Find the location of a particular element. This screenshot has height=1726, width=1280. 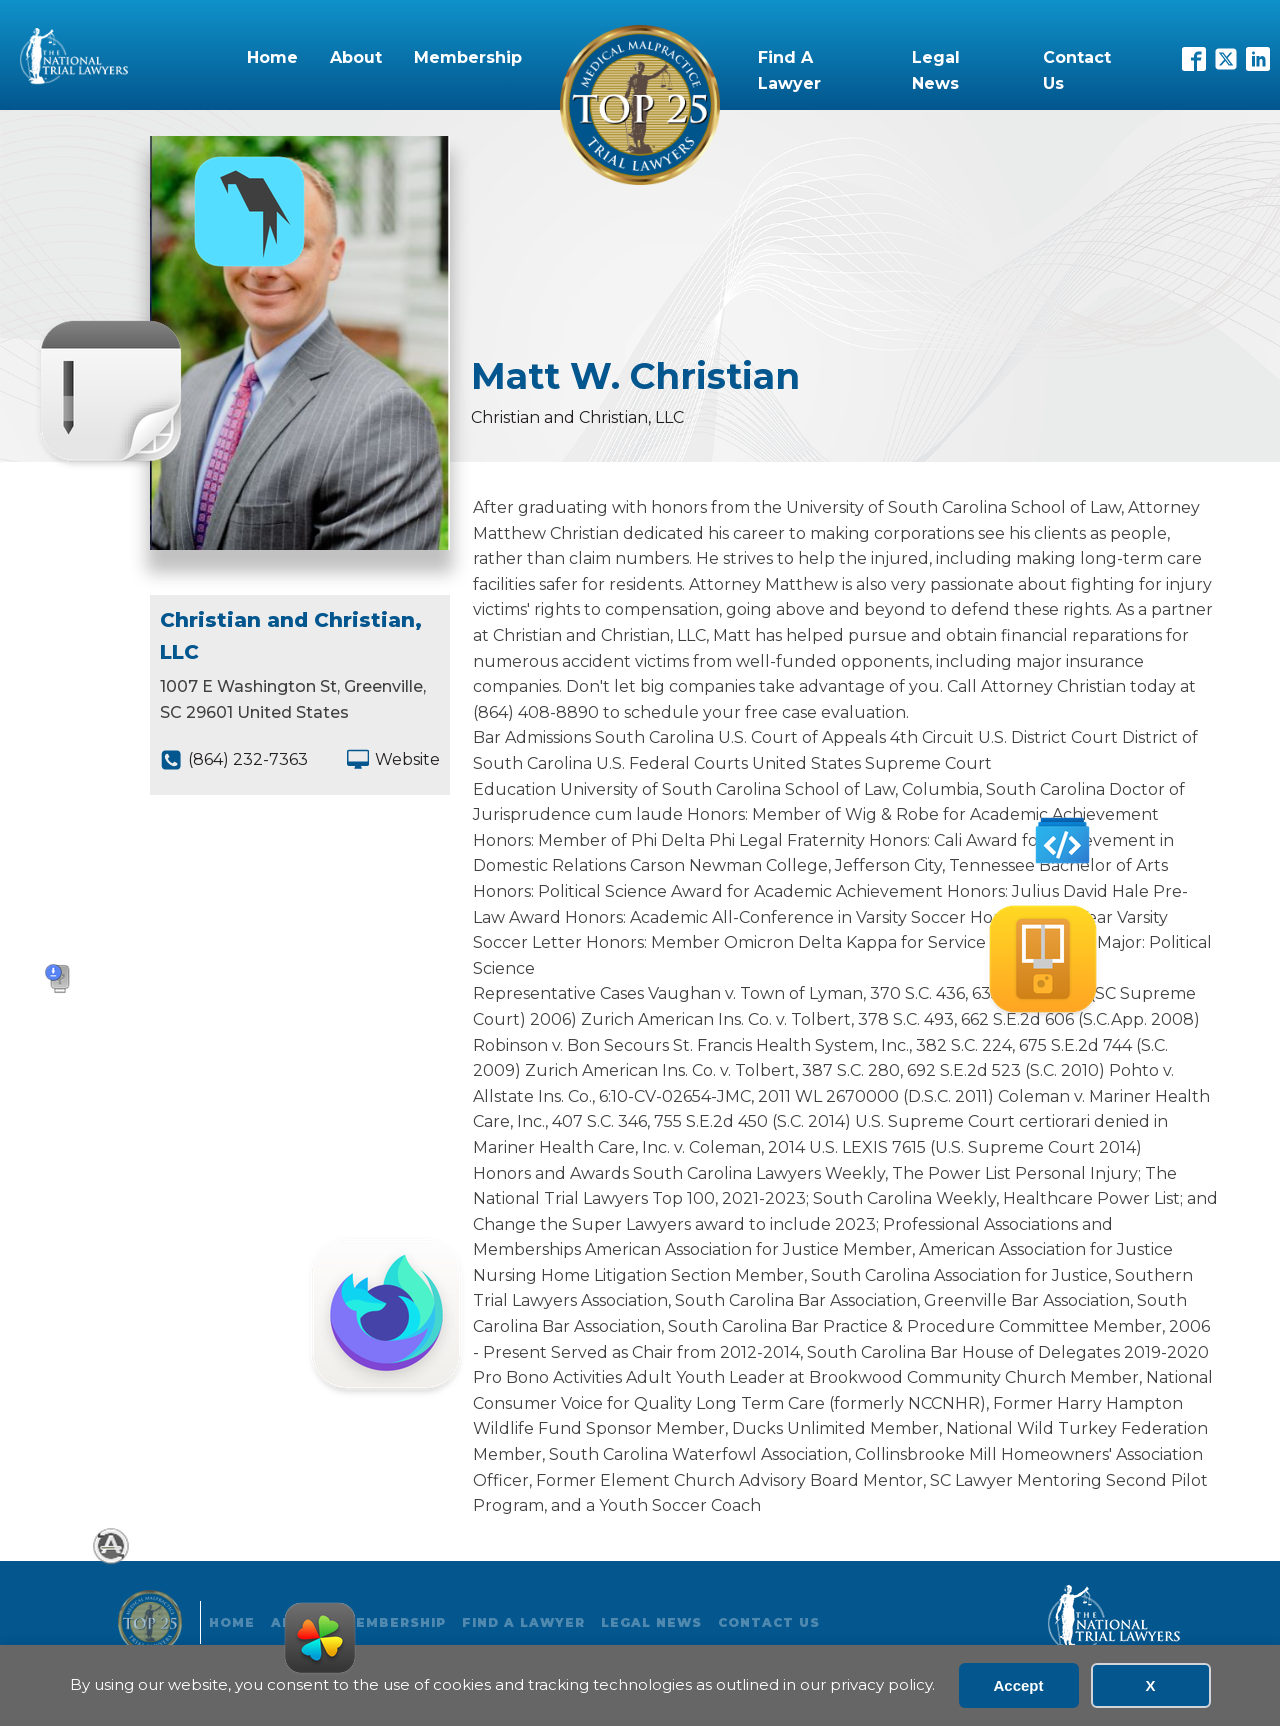

open firefox nightly browser is located at coordinates (386, 1314).